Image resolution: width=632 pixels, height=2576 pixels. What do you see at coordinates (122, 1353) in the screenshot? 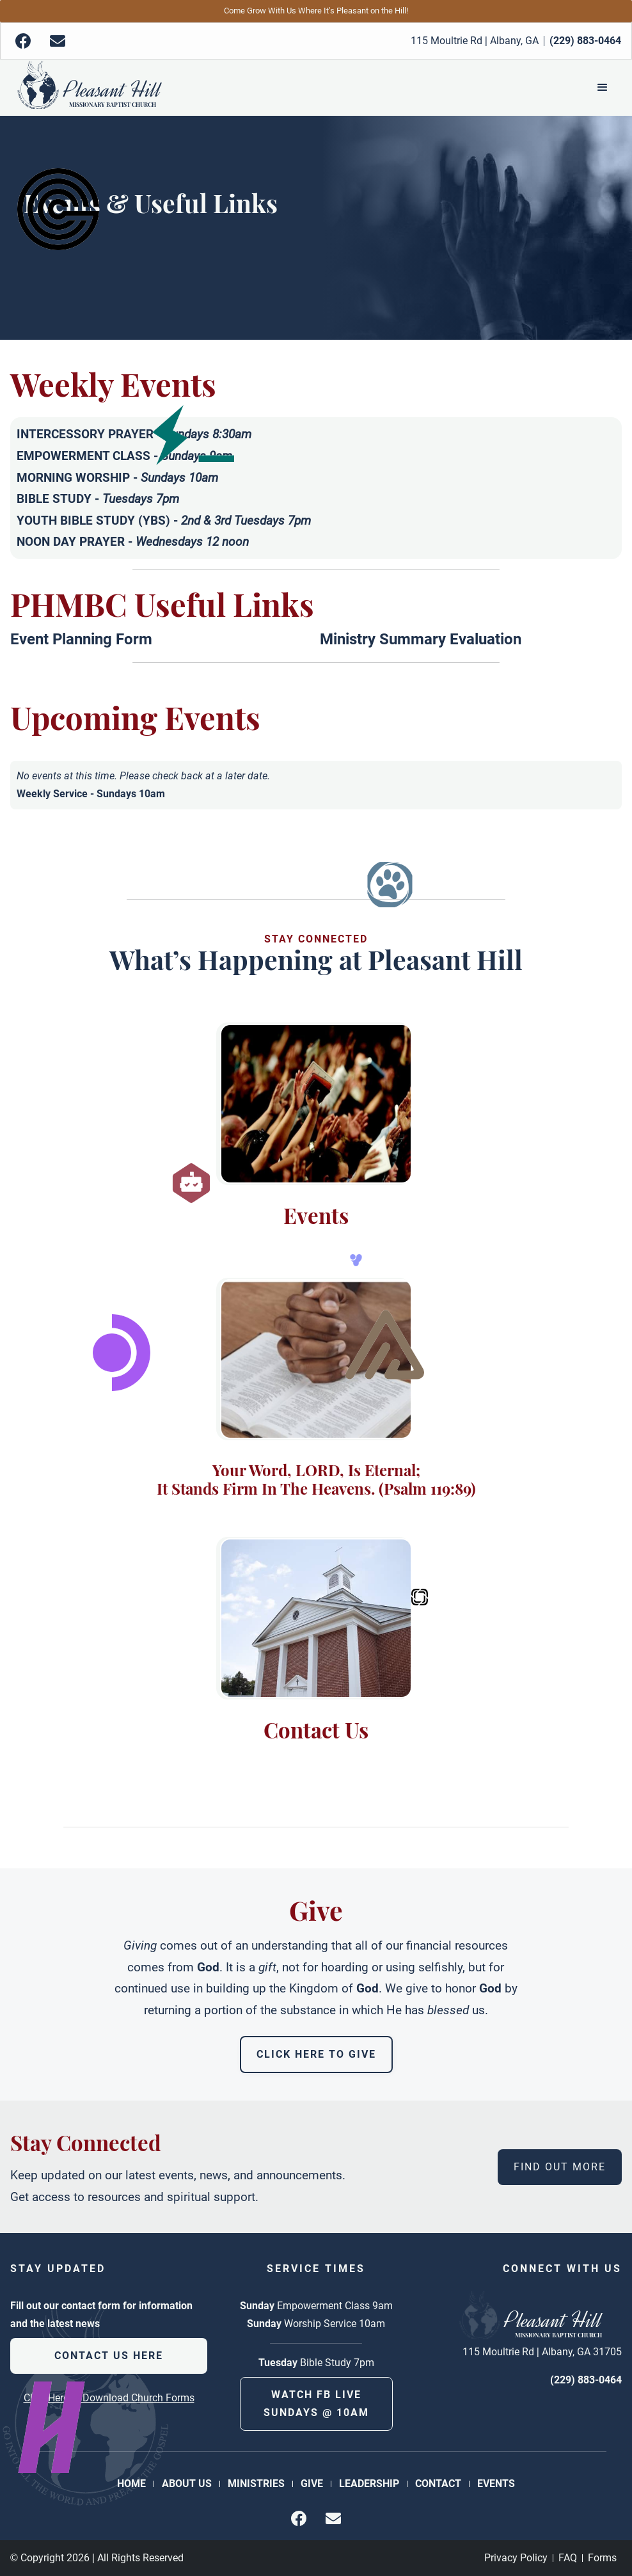
I see `Steam Deck brand logo` at bounding box center [122, 1353].